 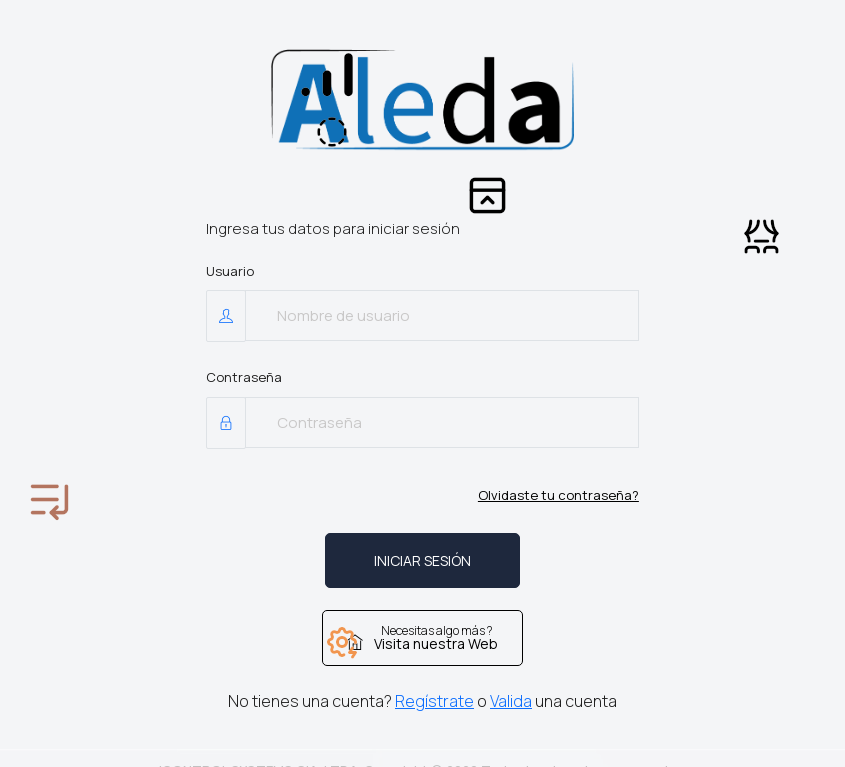 I want to click on collapse top panel, so click(x=487, y=195).